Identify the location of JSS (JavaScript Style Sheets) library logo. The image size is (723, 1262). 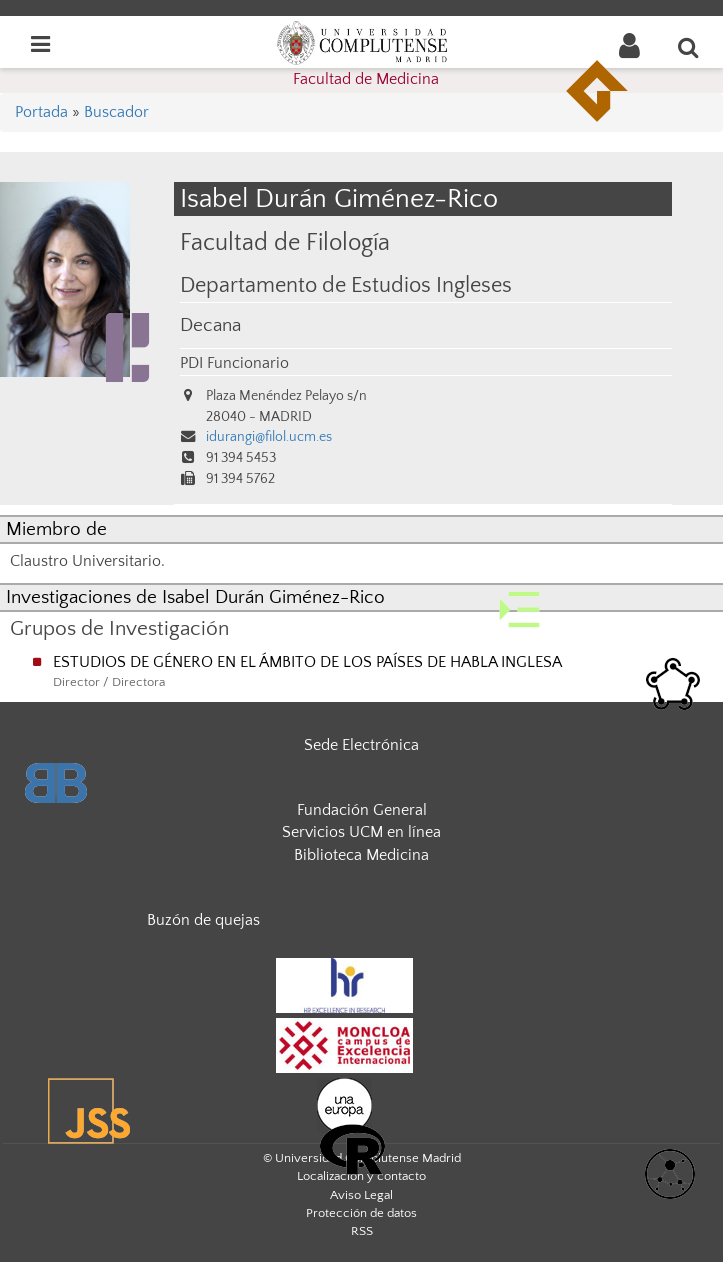
(89, 1111).